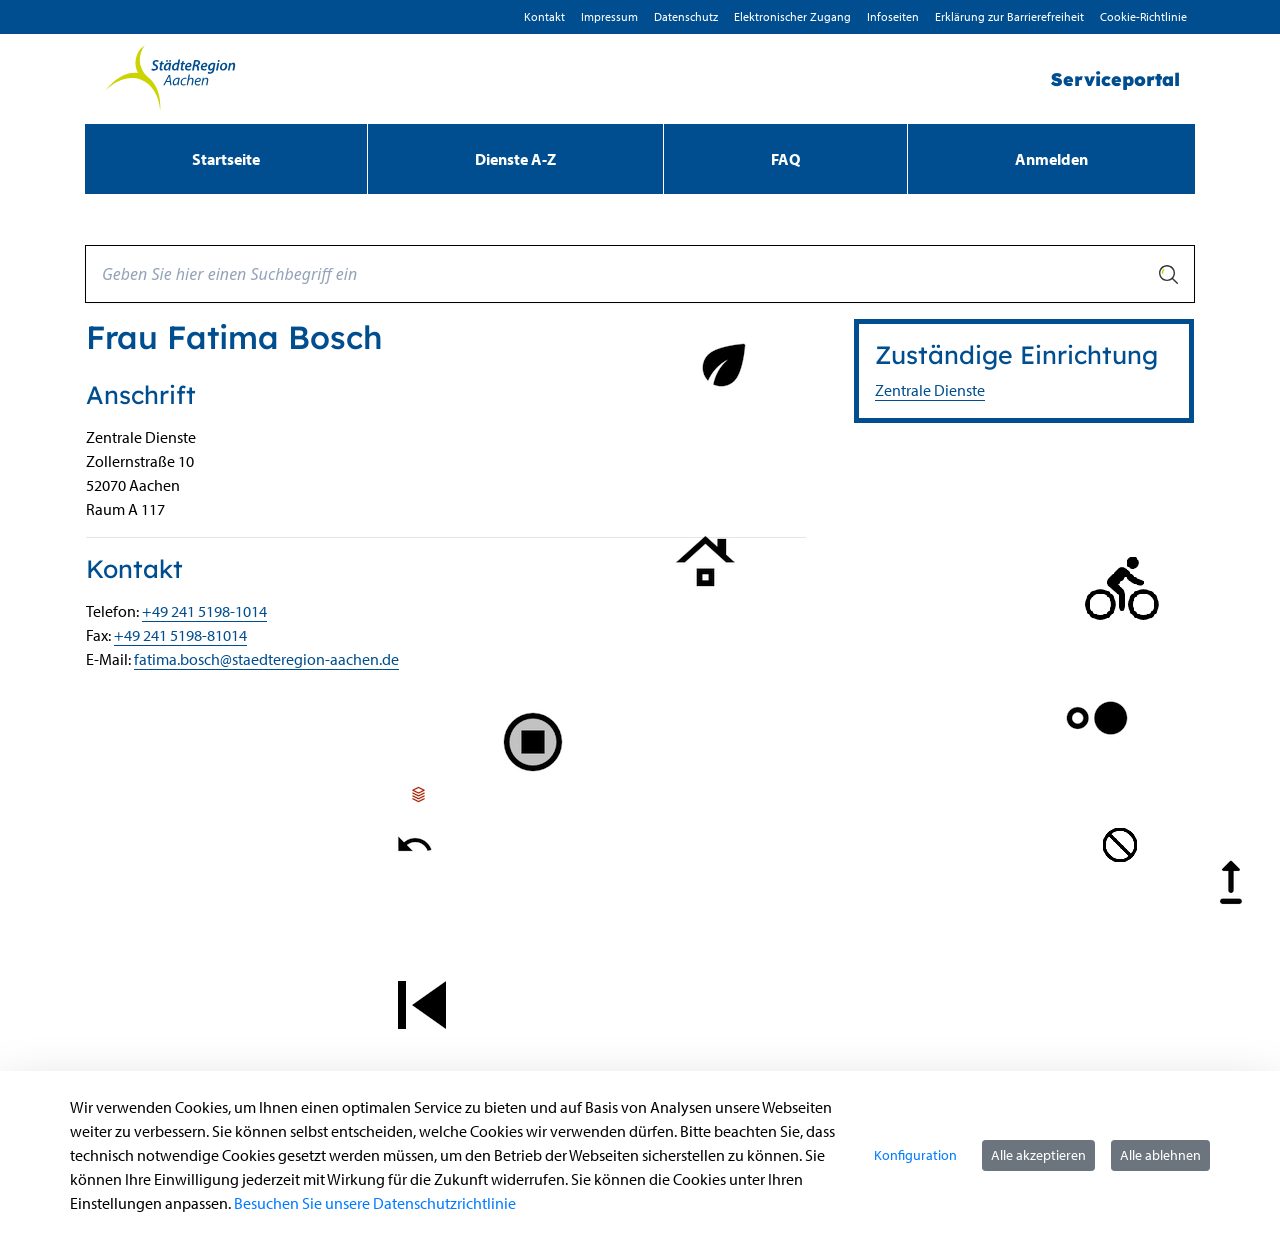 The image size is (1280, 1239). I want to click on access roofing or home improvement services, so click(705, 562).